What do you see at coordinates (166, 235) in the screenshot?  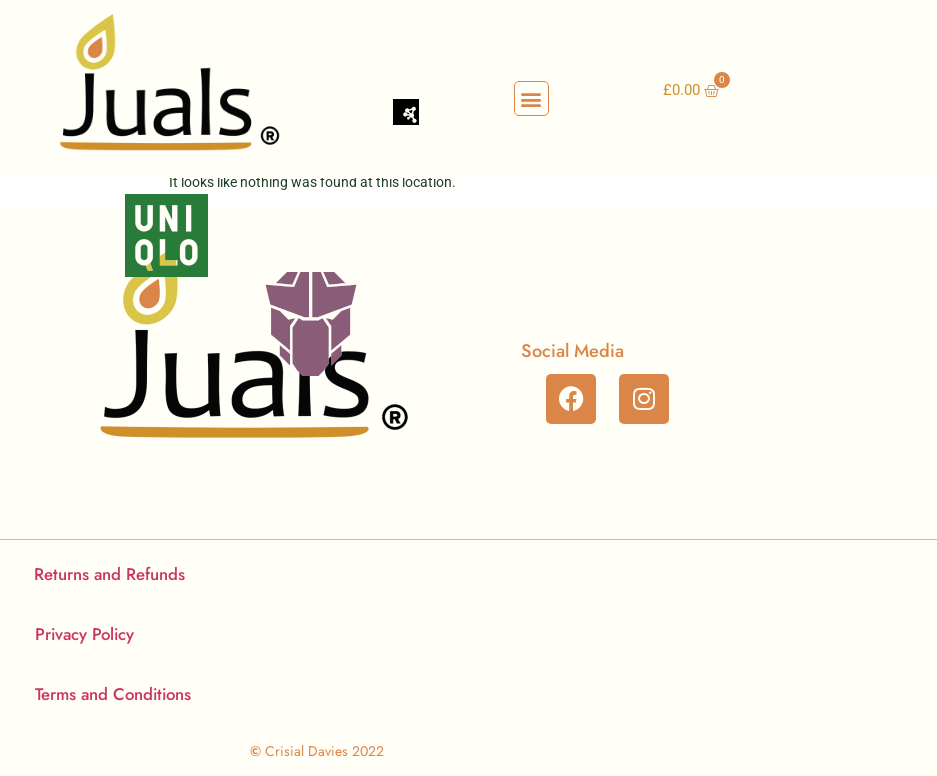 I see `open the Uniqlo app or website` at bounding box center [166, 235].